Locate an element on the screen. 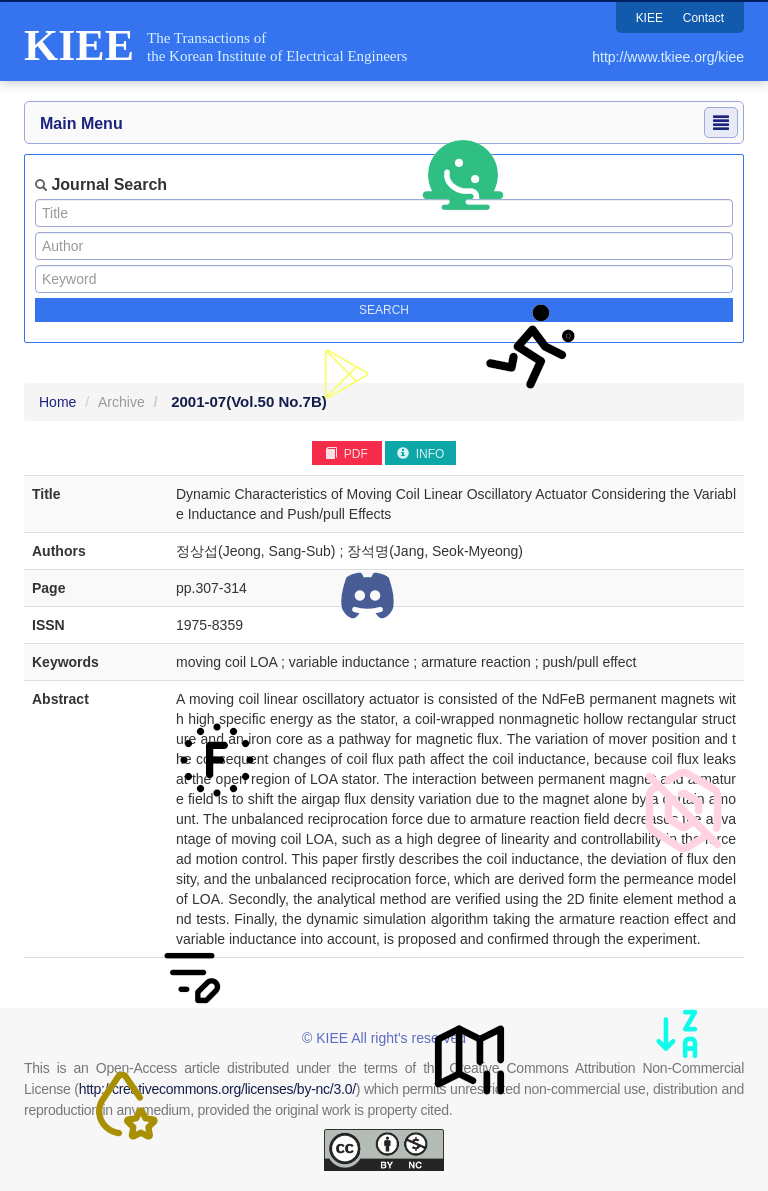 This screenshot has width=768, height=1191. indicates a draft or pending Facebook connection is located at coordinates (217, 760).